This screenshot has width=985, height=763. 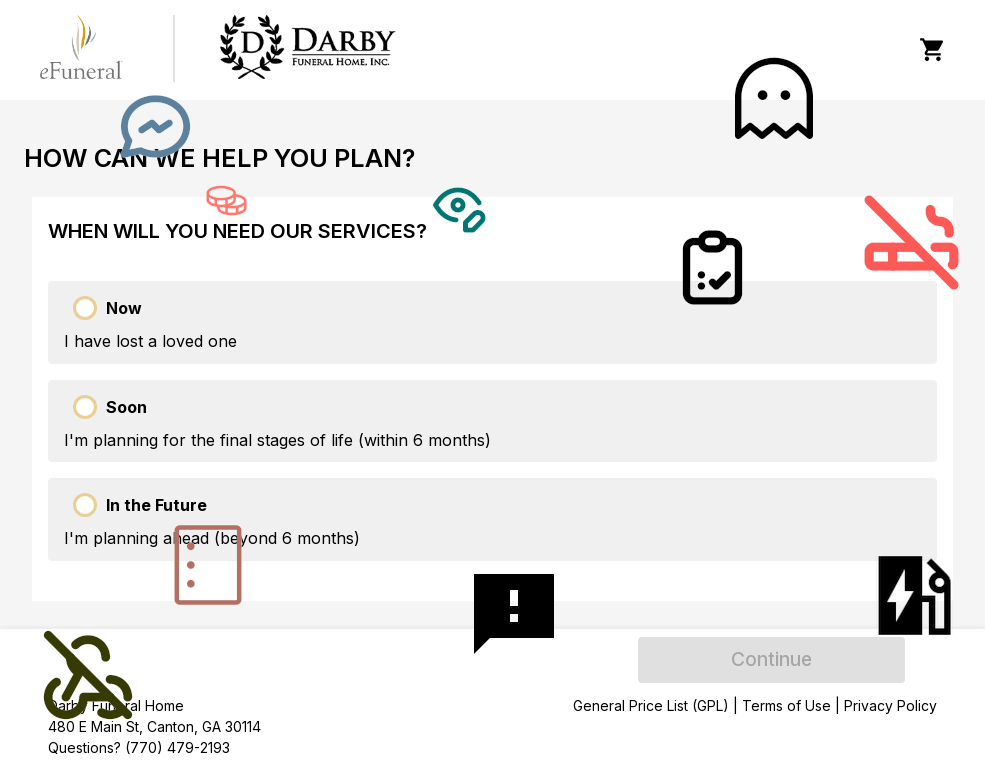 What do you see at coordinates (911, 242) in the screenshot?
I see `indicates a no smoking zone` at bounding box center [911, 242].